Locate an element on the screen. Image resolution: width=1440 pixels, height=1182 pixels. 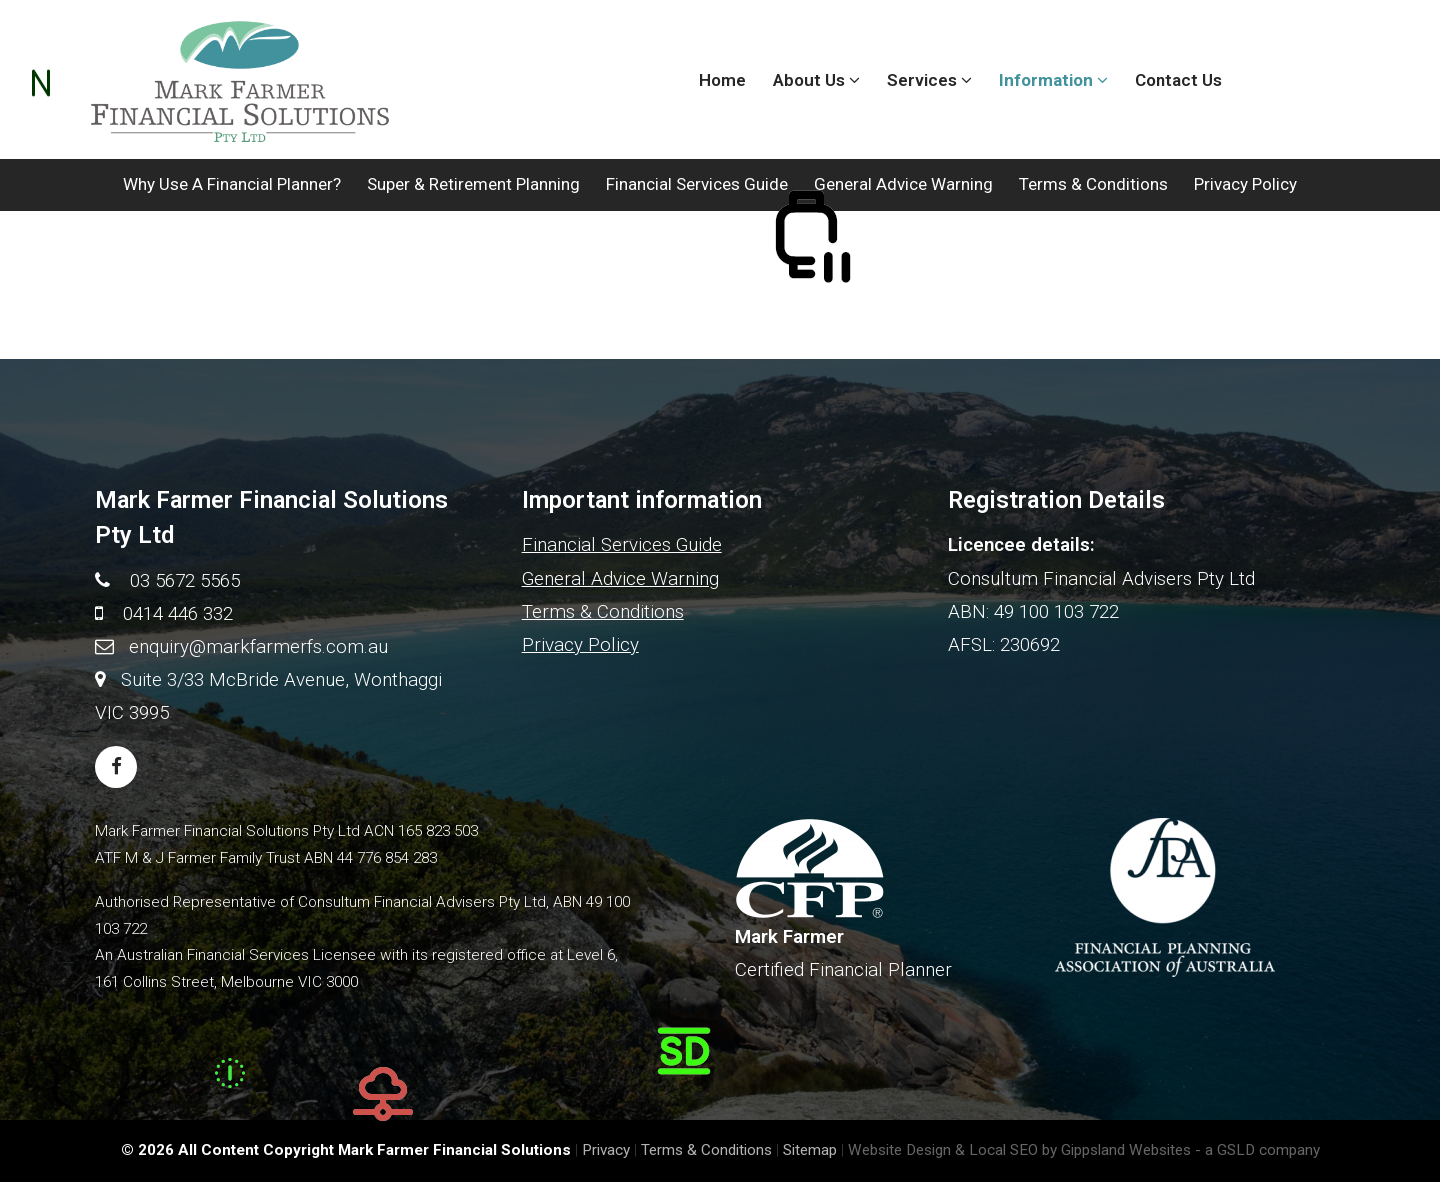
pause activity tracking on smartwatch is located at coordinates (806, 234).